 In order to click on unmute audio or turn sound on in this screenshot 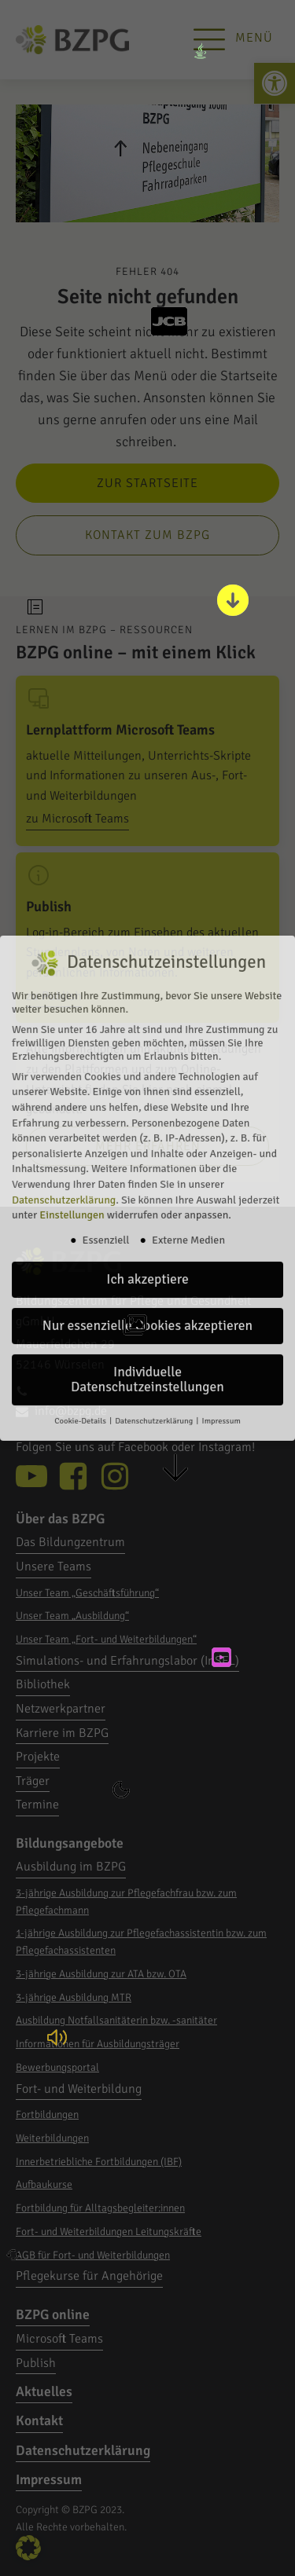, I will do `click(57, 2037)`.